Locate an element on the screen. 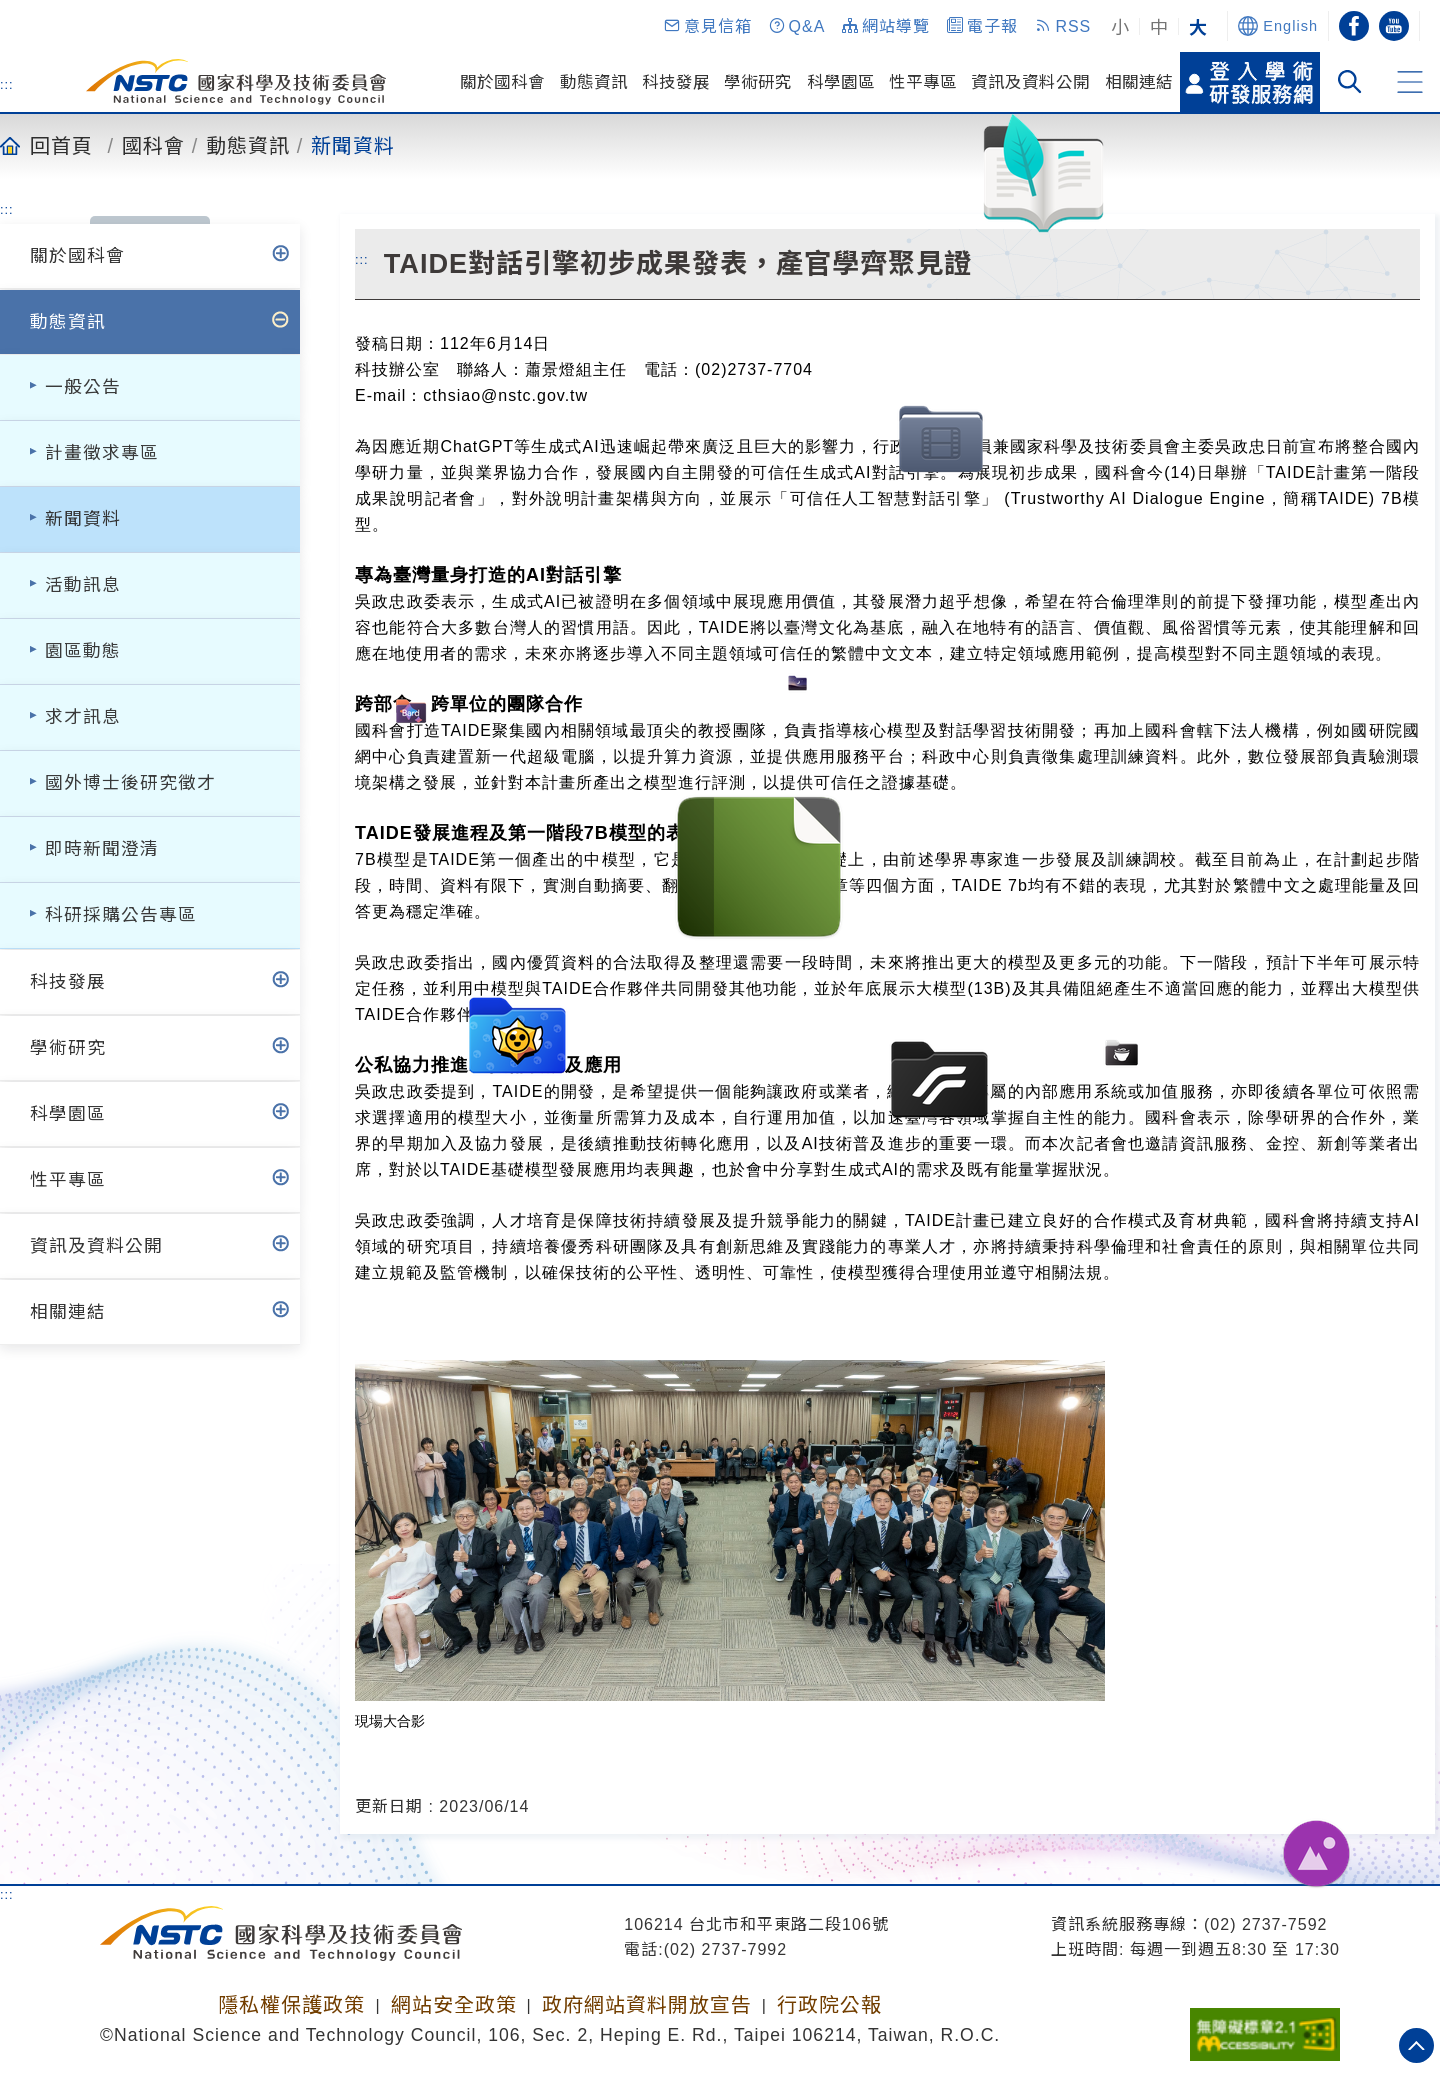  folder containing coffeescript project files is located at coordinates (1121, 1053).